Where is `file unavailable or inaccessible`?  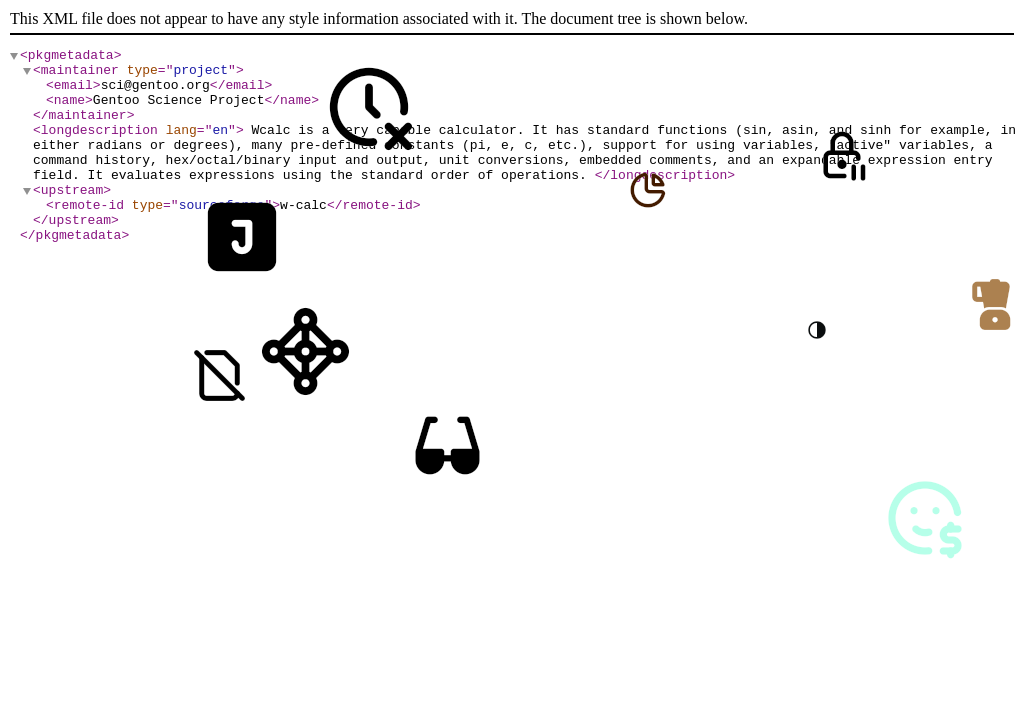 file unavailable or inaccessible is located at coordinates (219, 375).